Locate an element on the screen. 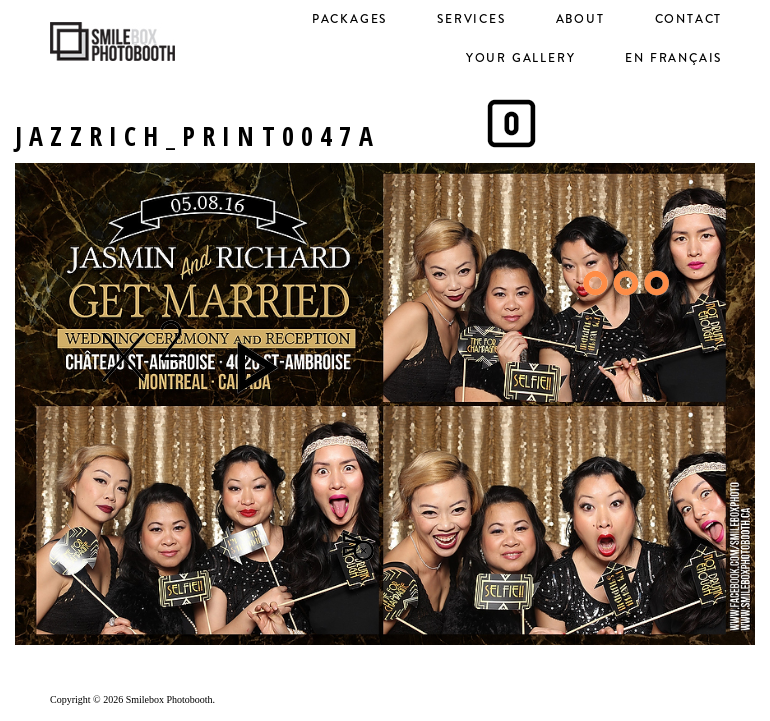  play media content is located at coordinates (252, 367).